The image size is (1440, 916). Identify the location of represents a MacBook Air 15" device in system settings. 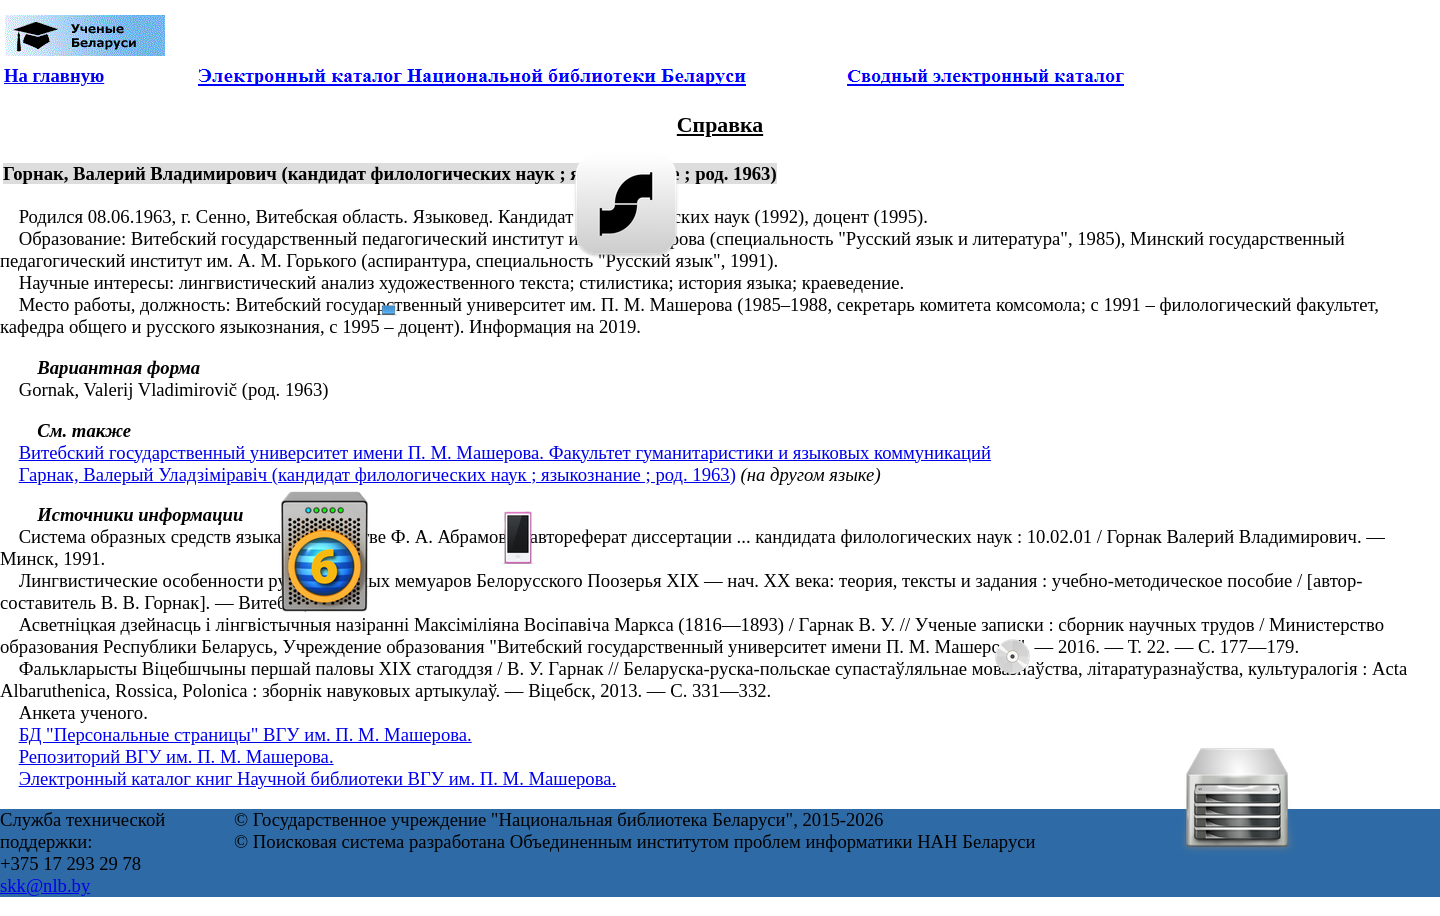
(388, 309).